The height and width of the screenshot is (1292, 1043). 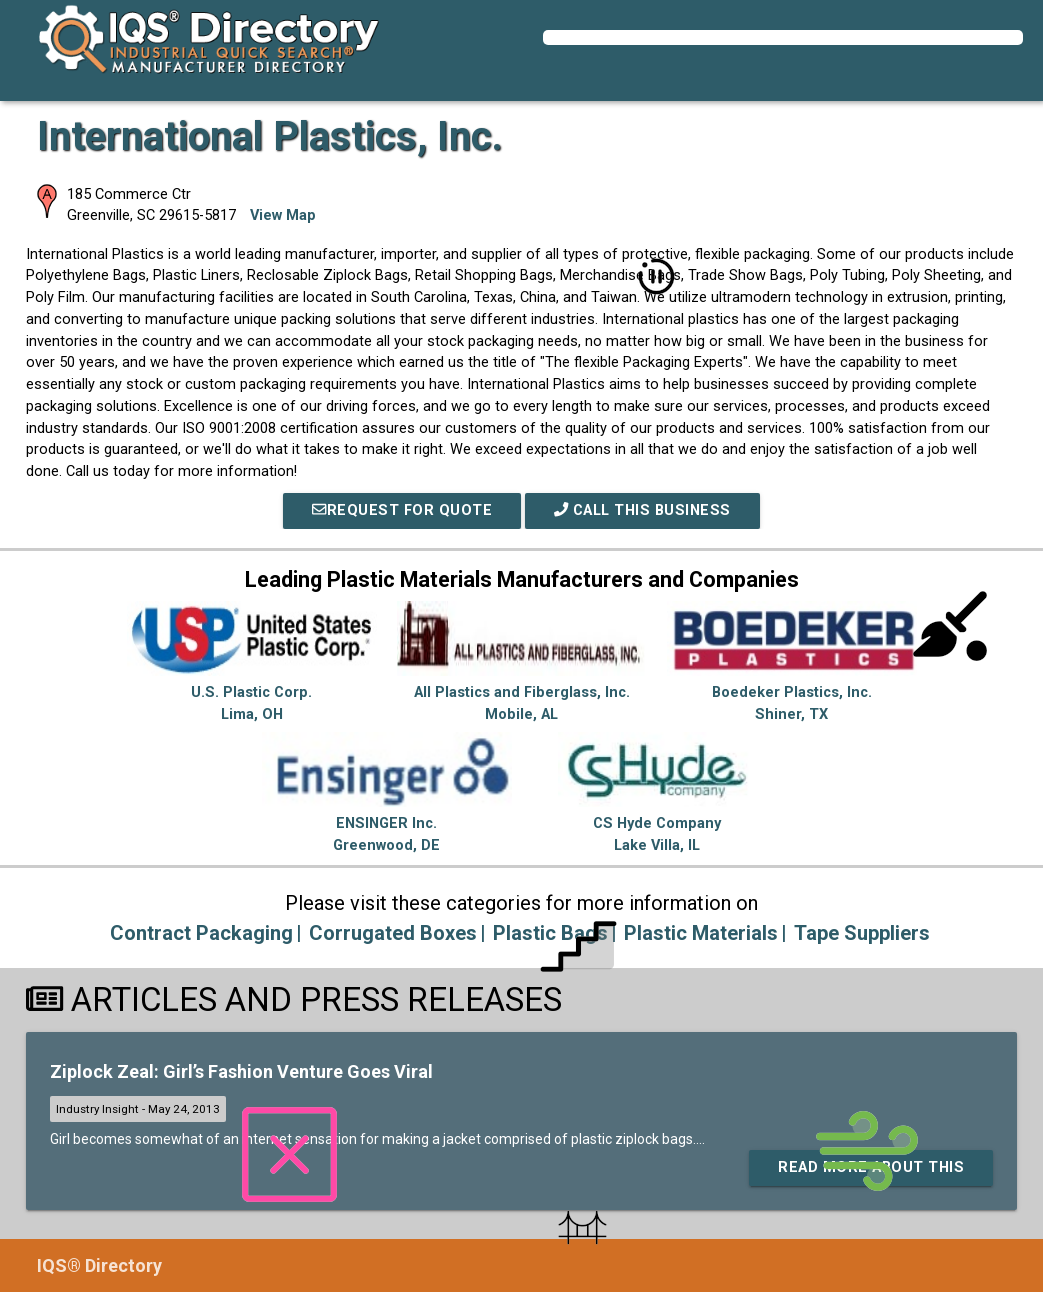 What do you see at coordinates (656, 276) in the screenshot?
I see `motion photo playback is paused` at bounding box center [656, 276].